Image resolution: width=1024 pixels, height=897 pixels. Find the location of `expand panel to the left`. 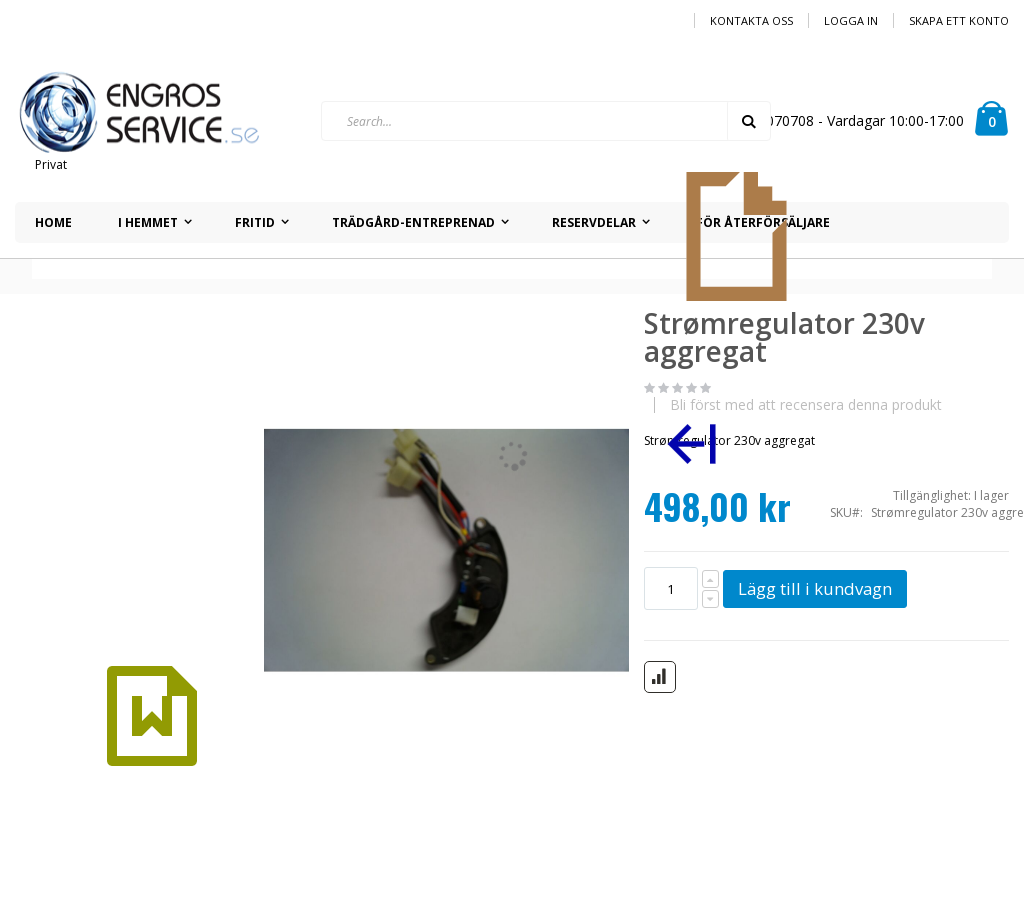

expand panel to the left is located at coordinates (693, 444).